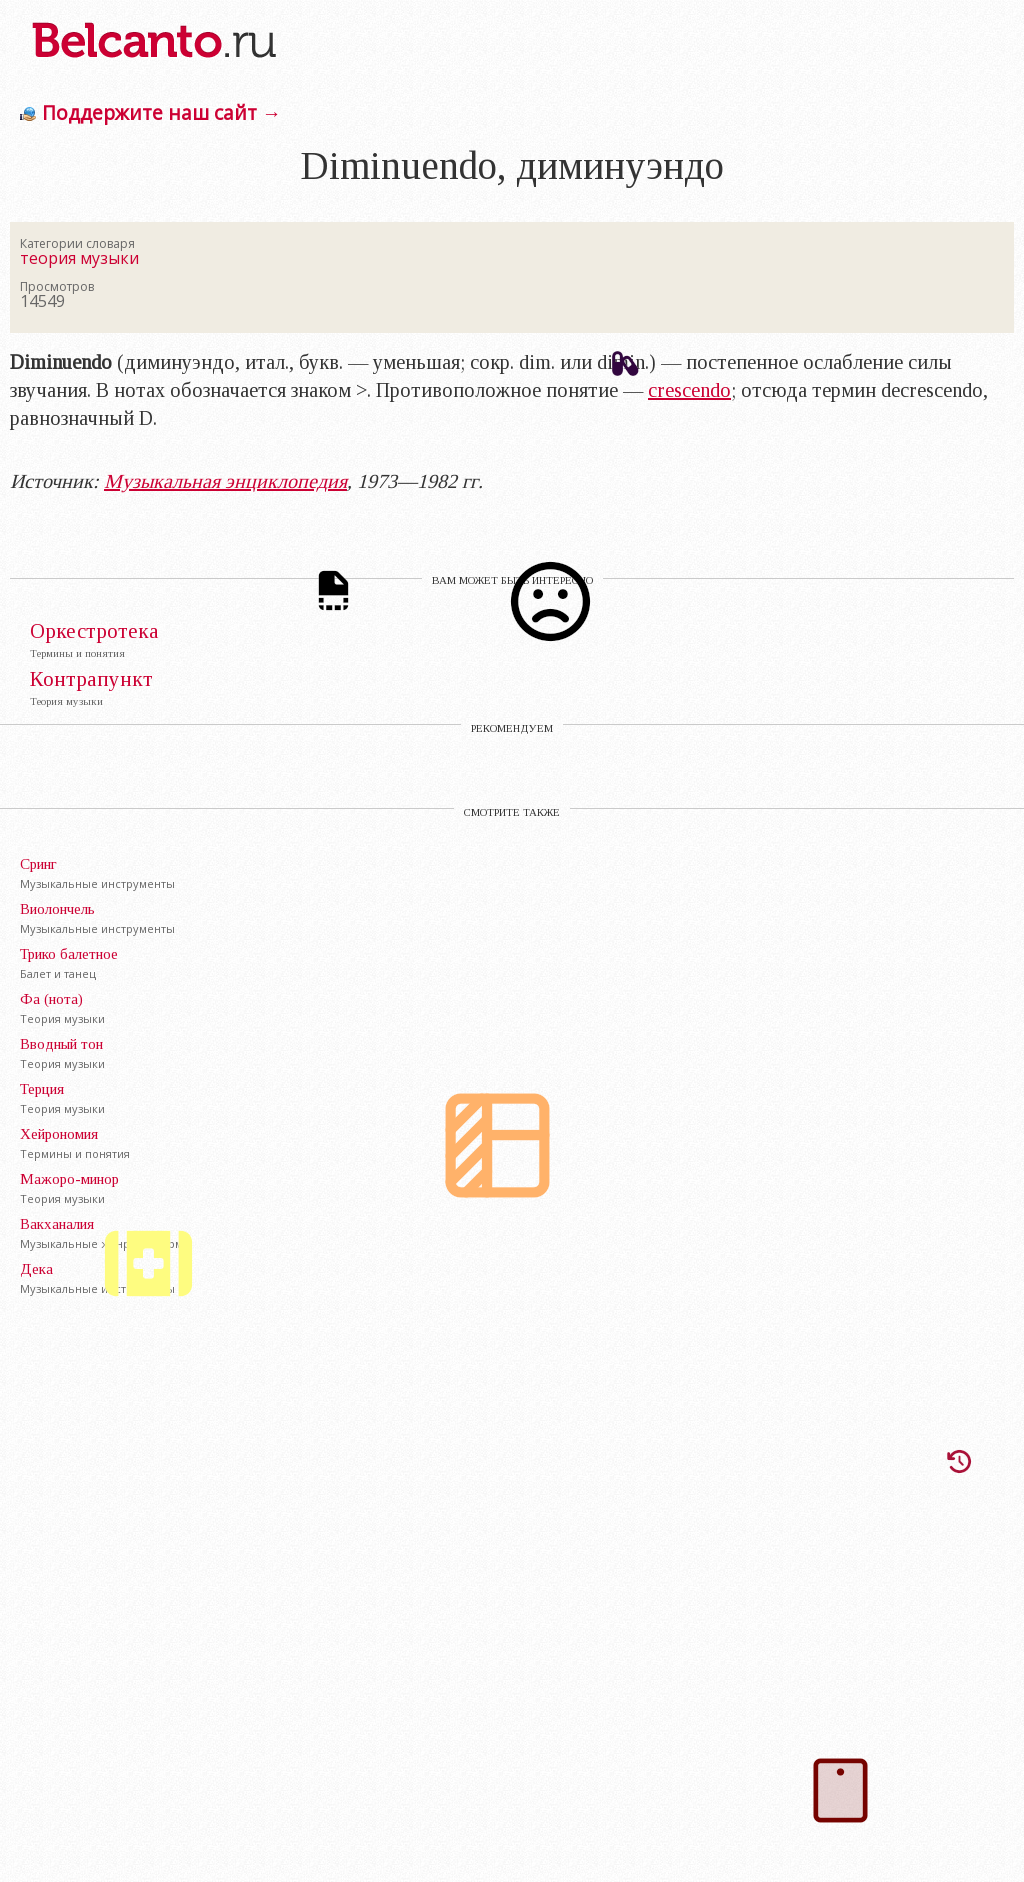 The height and width of the screenshot is (1882, 1024). What do you see at coordinates (333, 590) in the screenshot?
I see `file partially uploaded or in progress` at bounding box center [333, 590].